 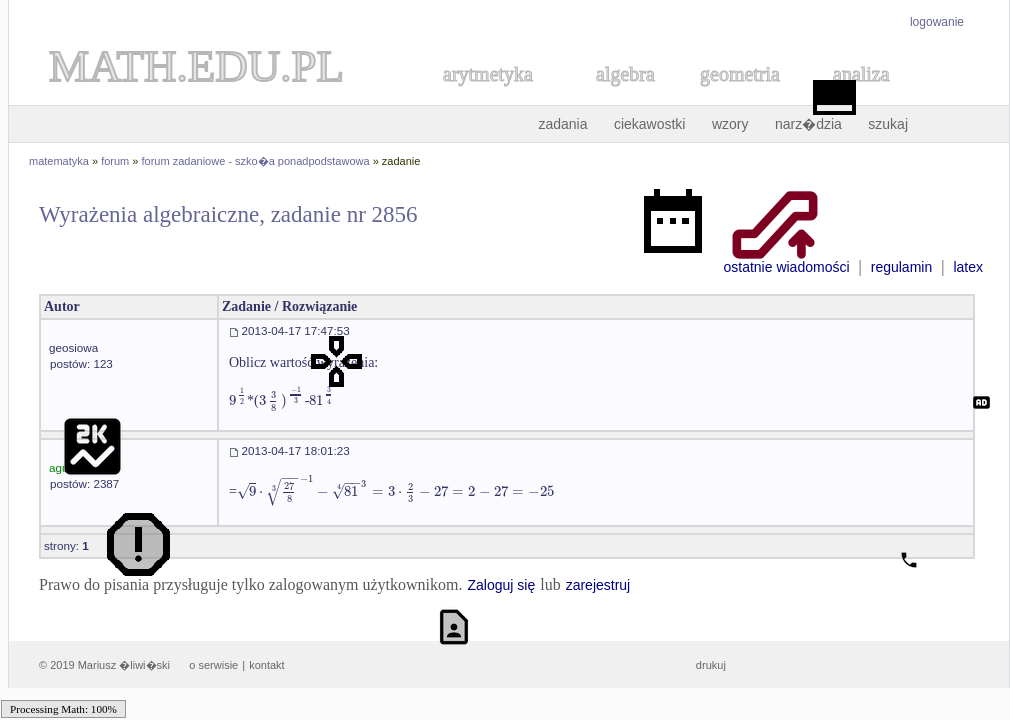 I want to click on report inappropriate content or behavior, so click(x=138, y=544).